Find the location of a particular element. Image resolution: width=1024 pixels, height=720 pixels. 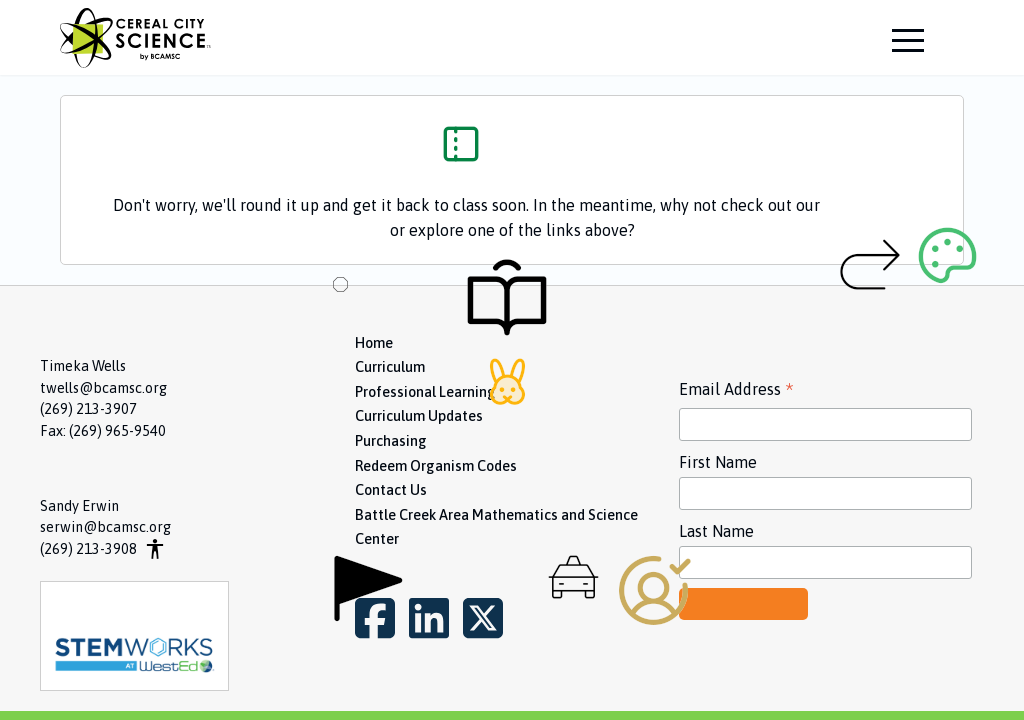

verified user profile is located at coordinates (653, 590).